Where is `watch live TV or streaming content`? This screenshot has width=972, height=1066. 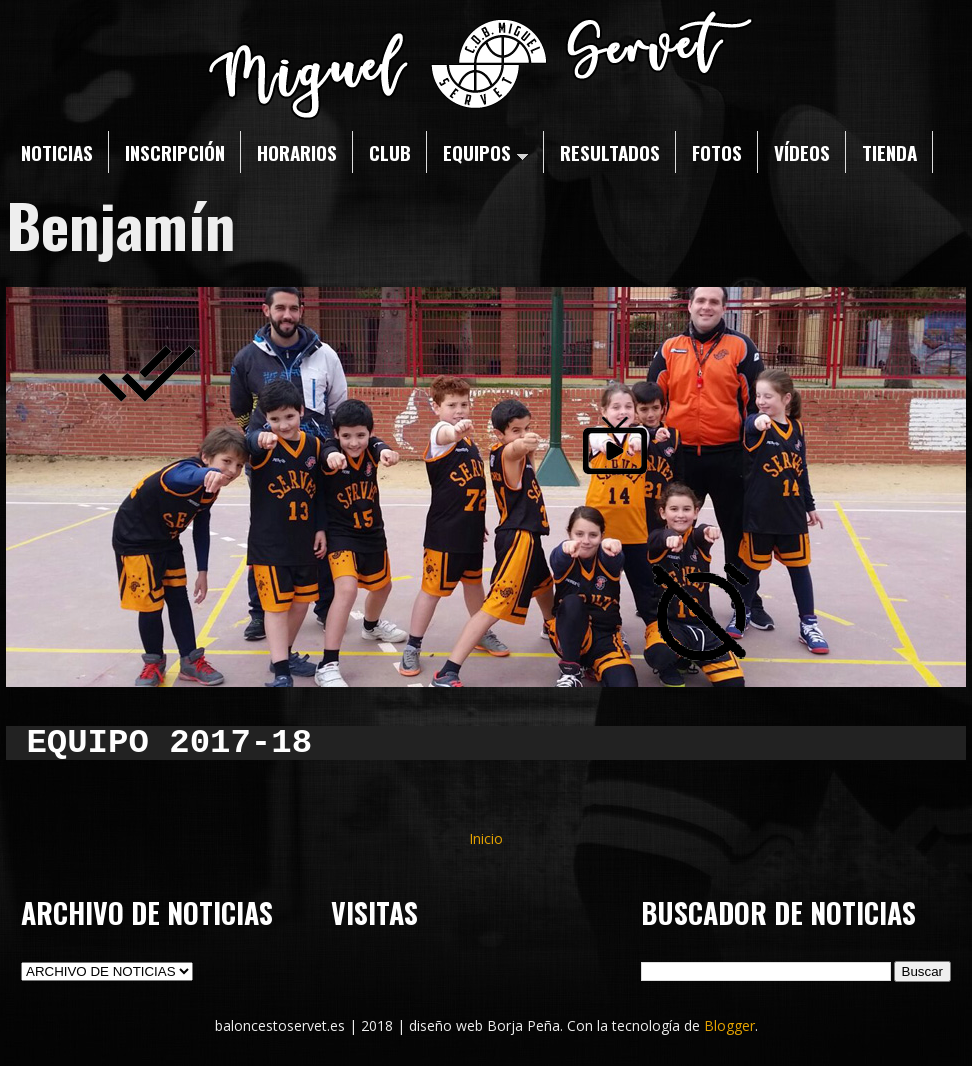
watch live TV or streaming content is located at coordinates (615, 445).